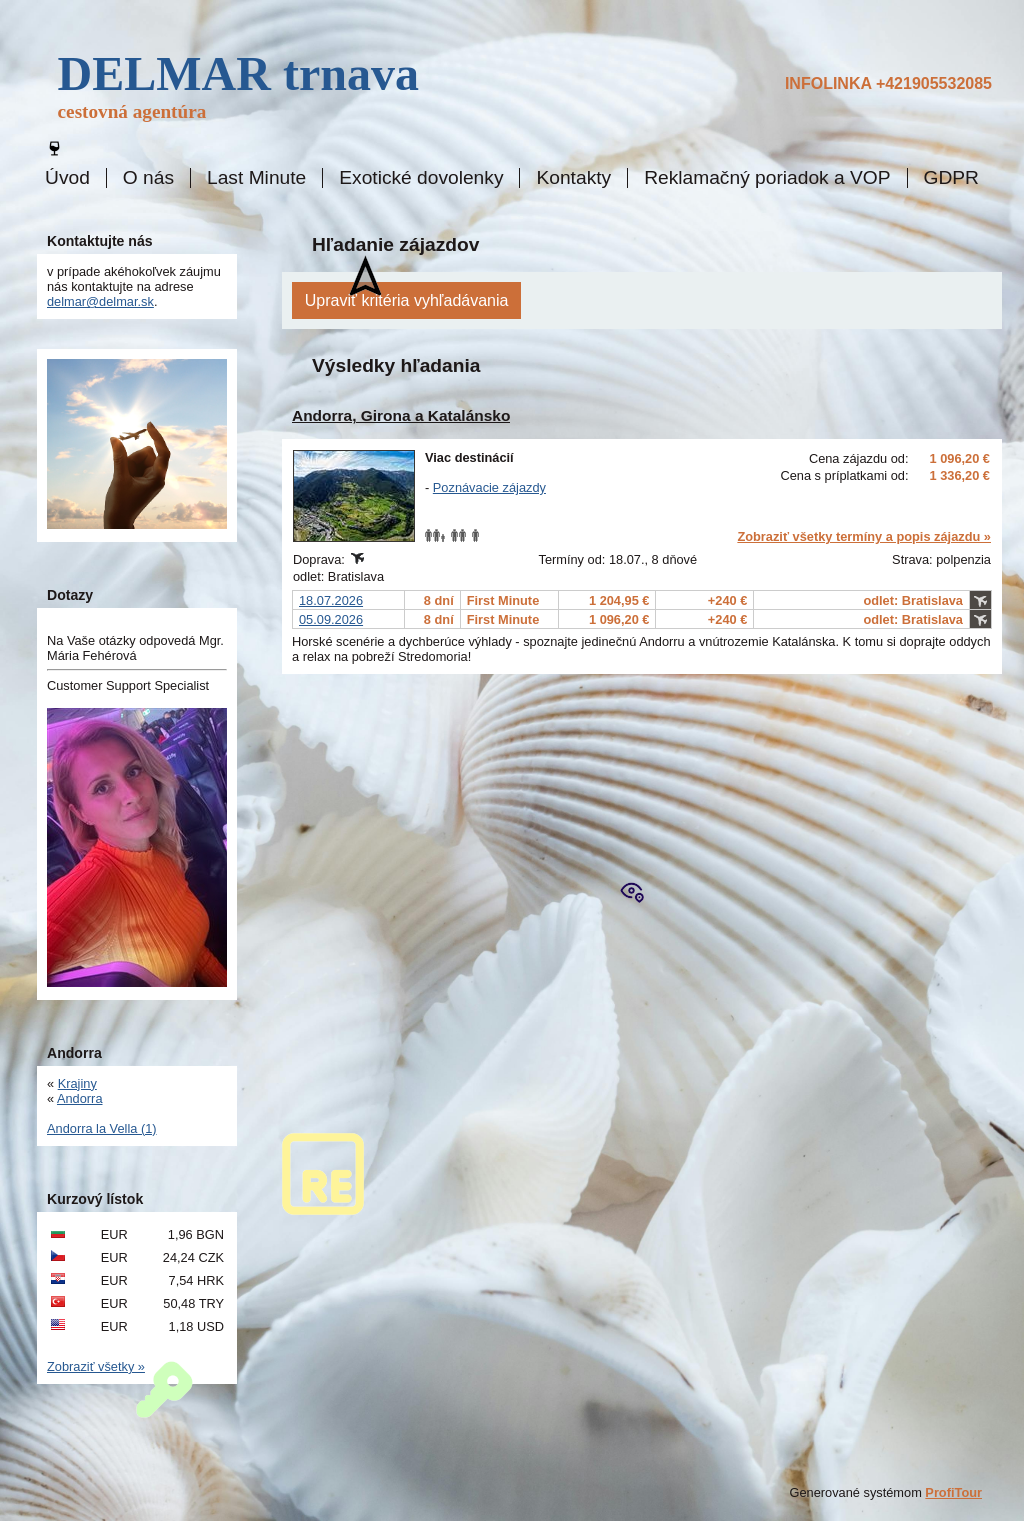 The width and height of the screenshot is (1024, 1521). I want to click on start navigation to destination, so click(365, 276).